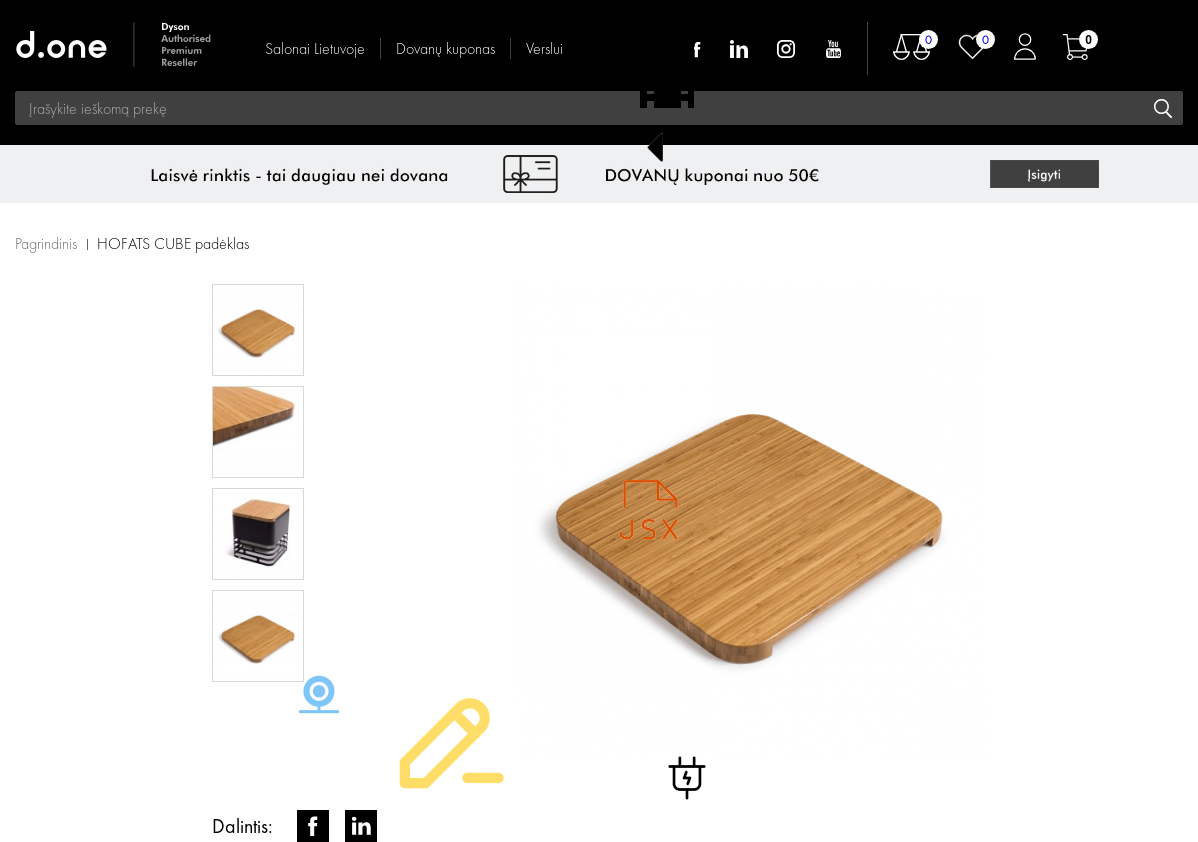 The height and width of the screenshot is (842, 1198). I want to click on jsx file type indicator, so click(650, 512).